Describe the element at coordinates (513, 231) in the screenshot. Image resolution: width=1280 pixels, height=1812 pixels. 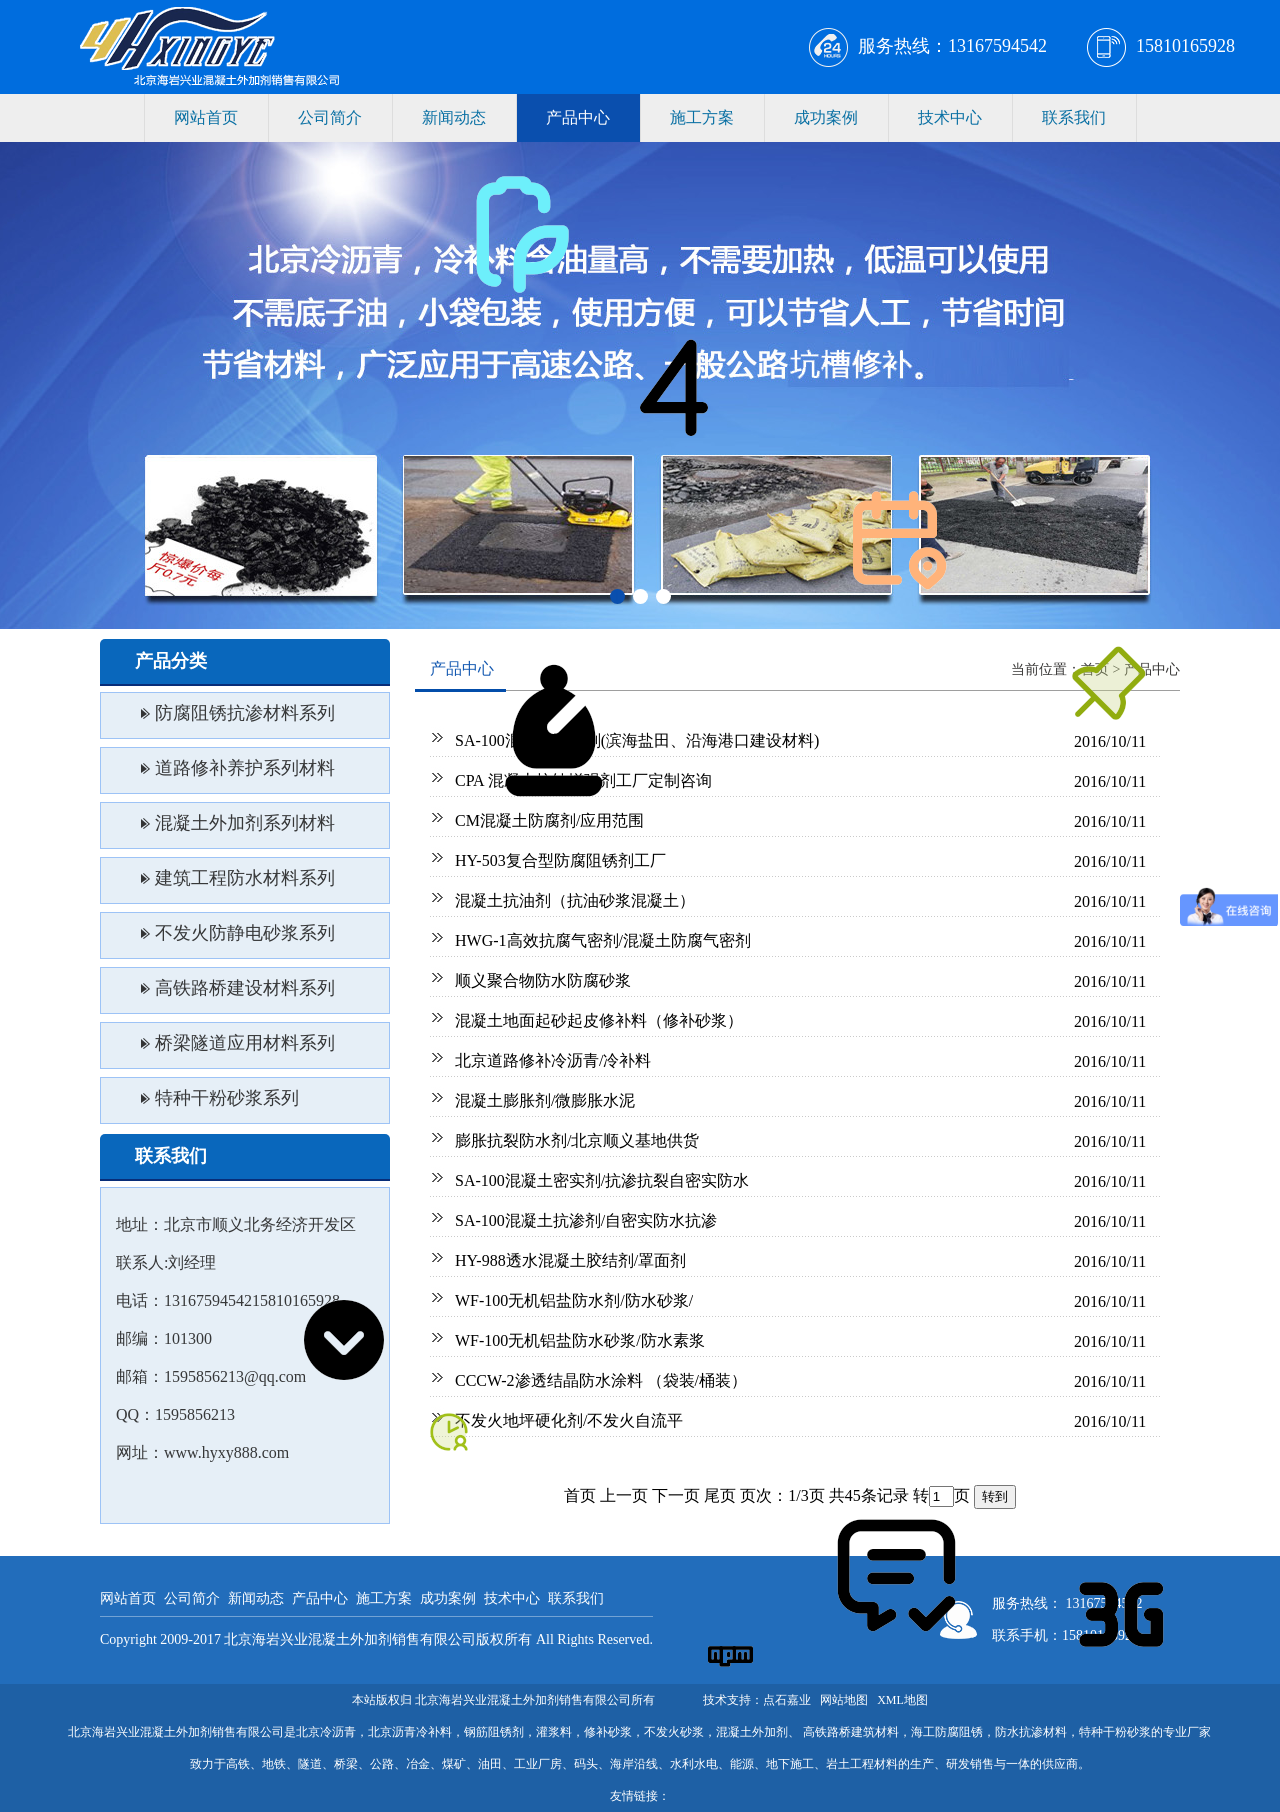
I see `battery eco mode enabled` at that location.